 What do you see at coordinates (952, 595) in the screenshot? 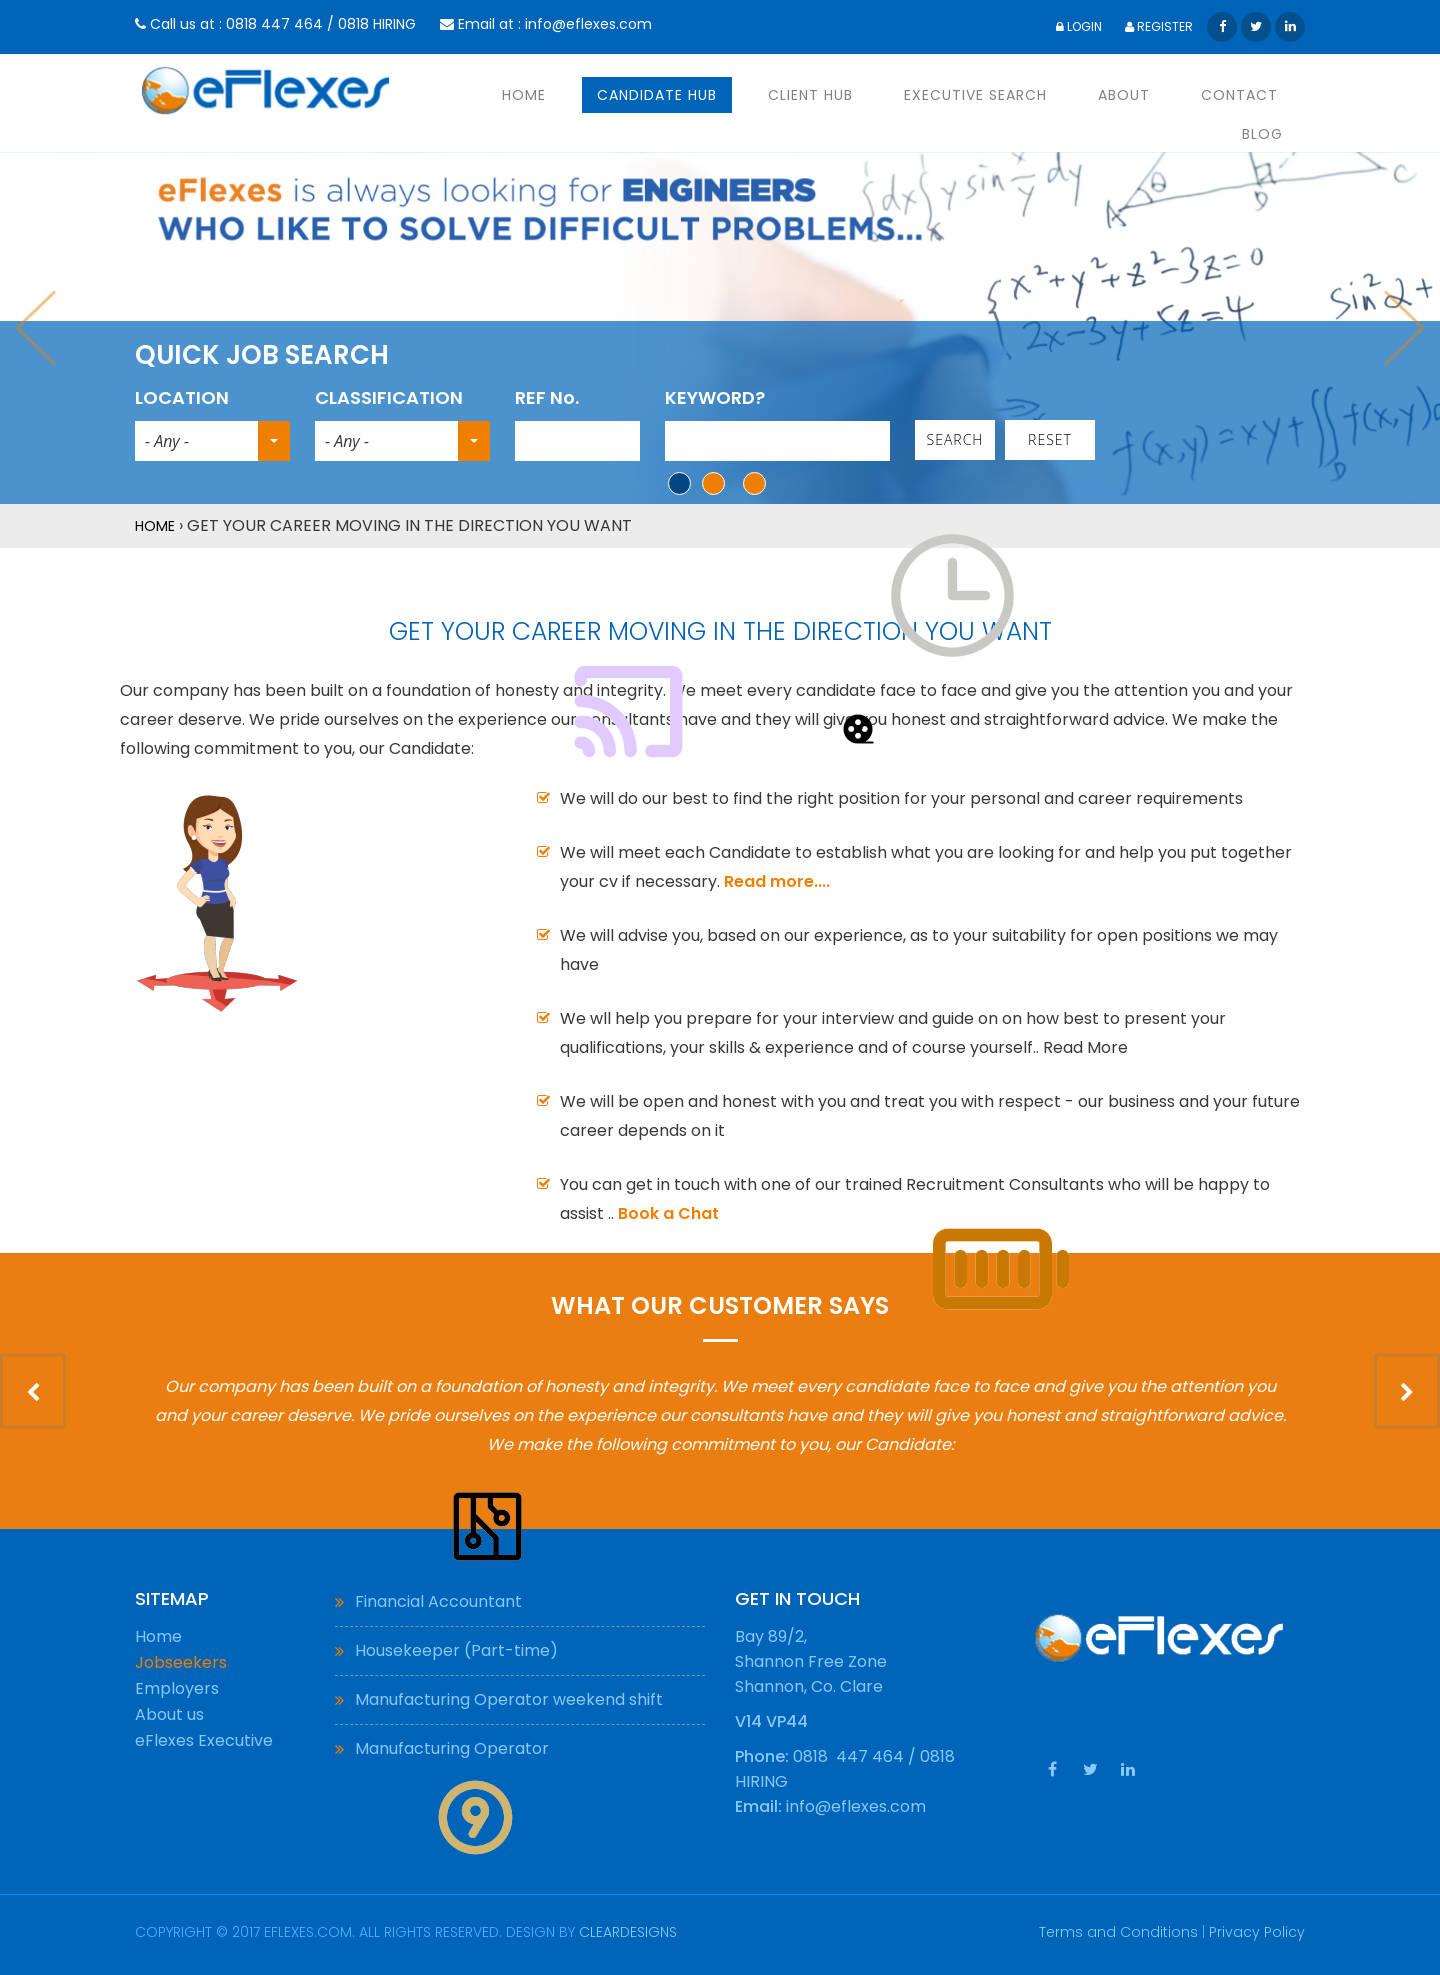
I see `view time or clock settings` at bounding box center [952, 595].